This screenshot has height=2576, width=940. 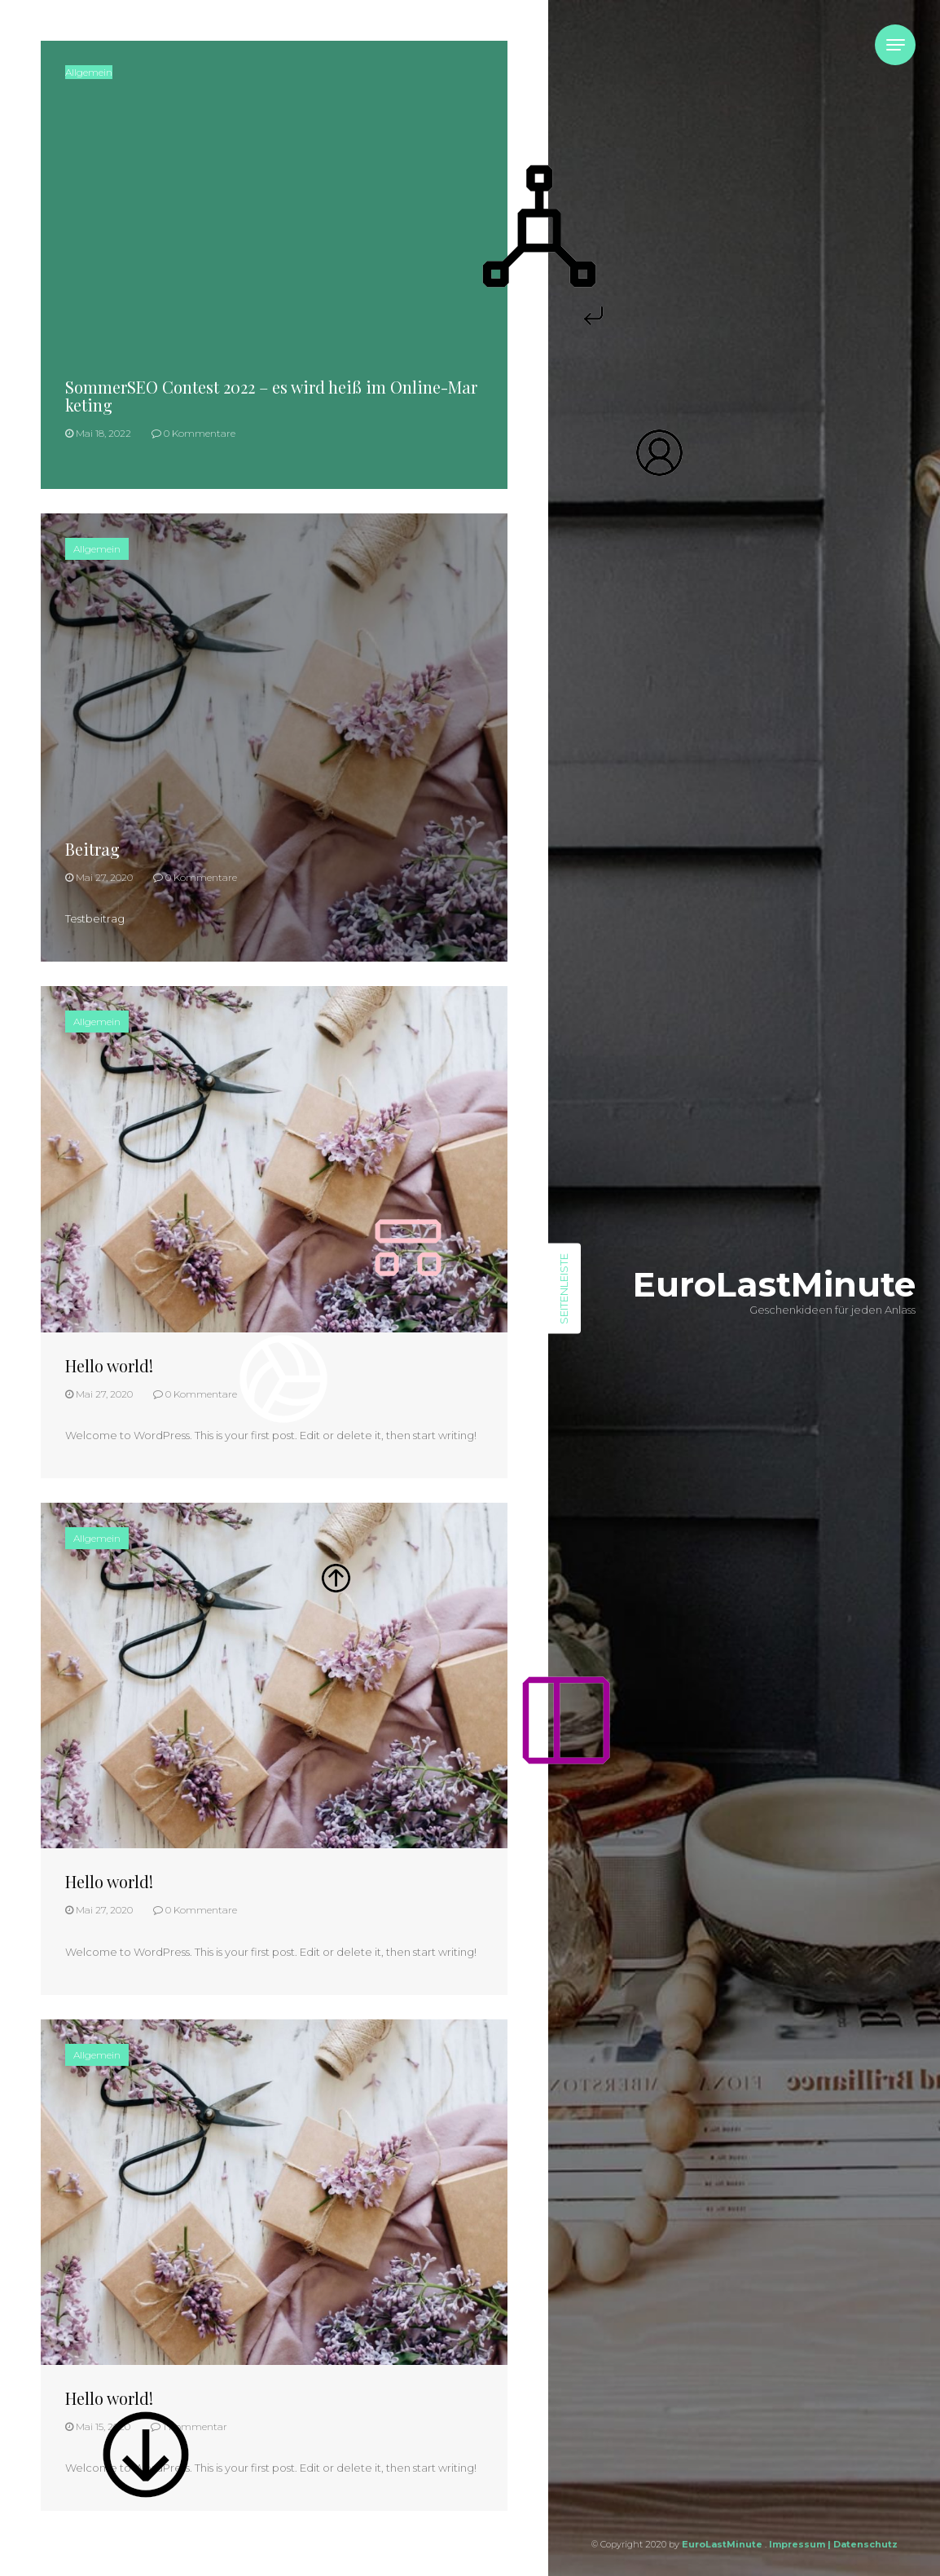 I want to click on access volleyball or beach sports content, so click(x=283, y=1379).